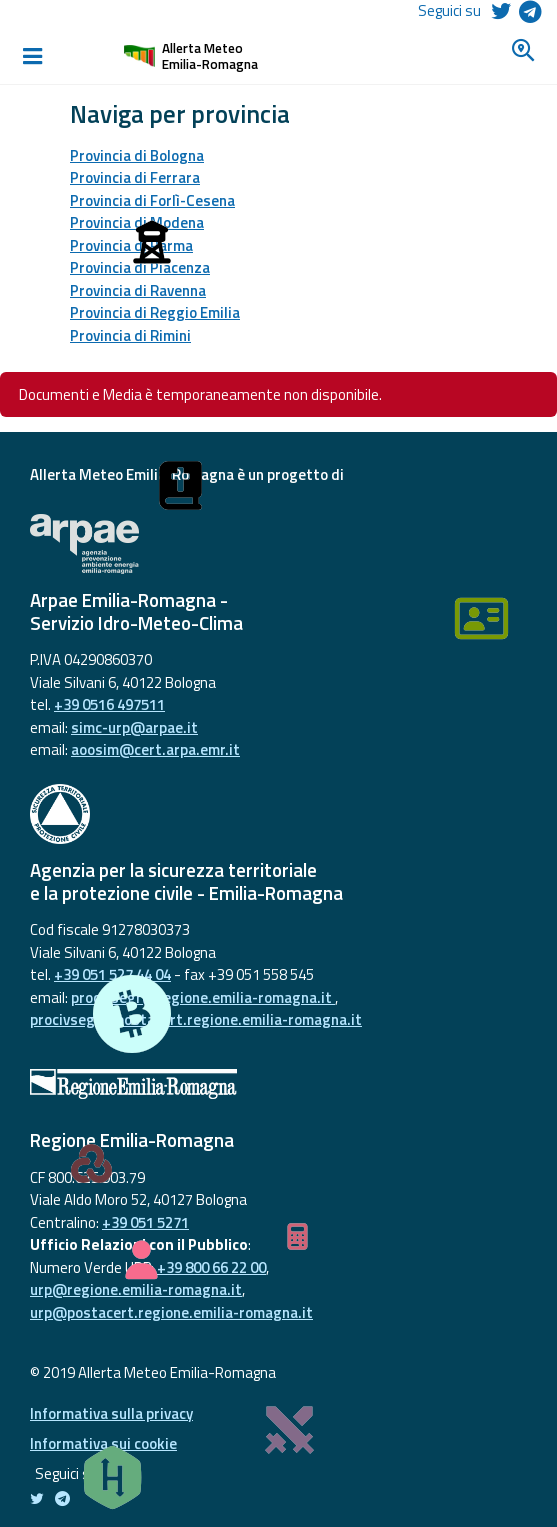  I want to click on rclone cloud sync application, so click(91, 1163).